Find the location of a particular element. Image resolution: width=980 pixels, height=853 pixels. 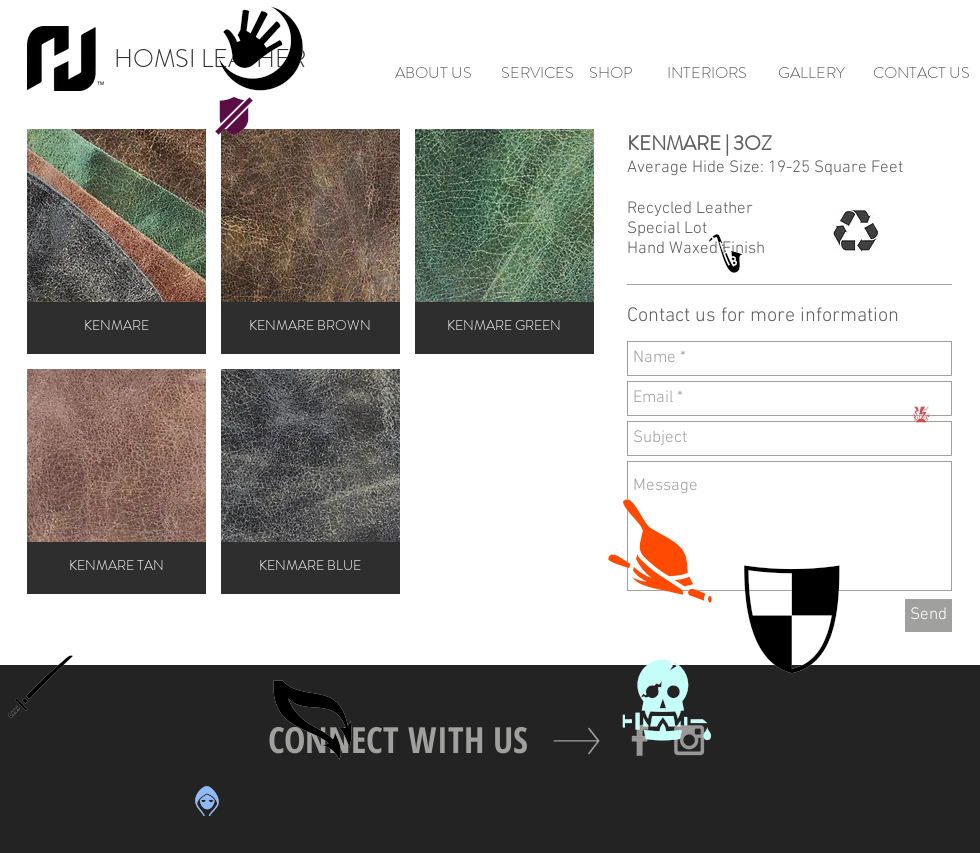

slap or hit action in a game is located at coordinates (260, 47).